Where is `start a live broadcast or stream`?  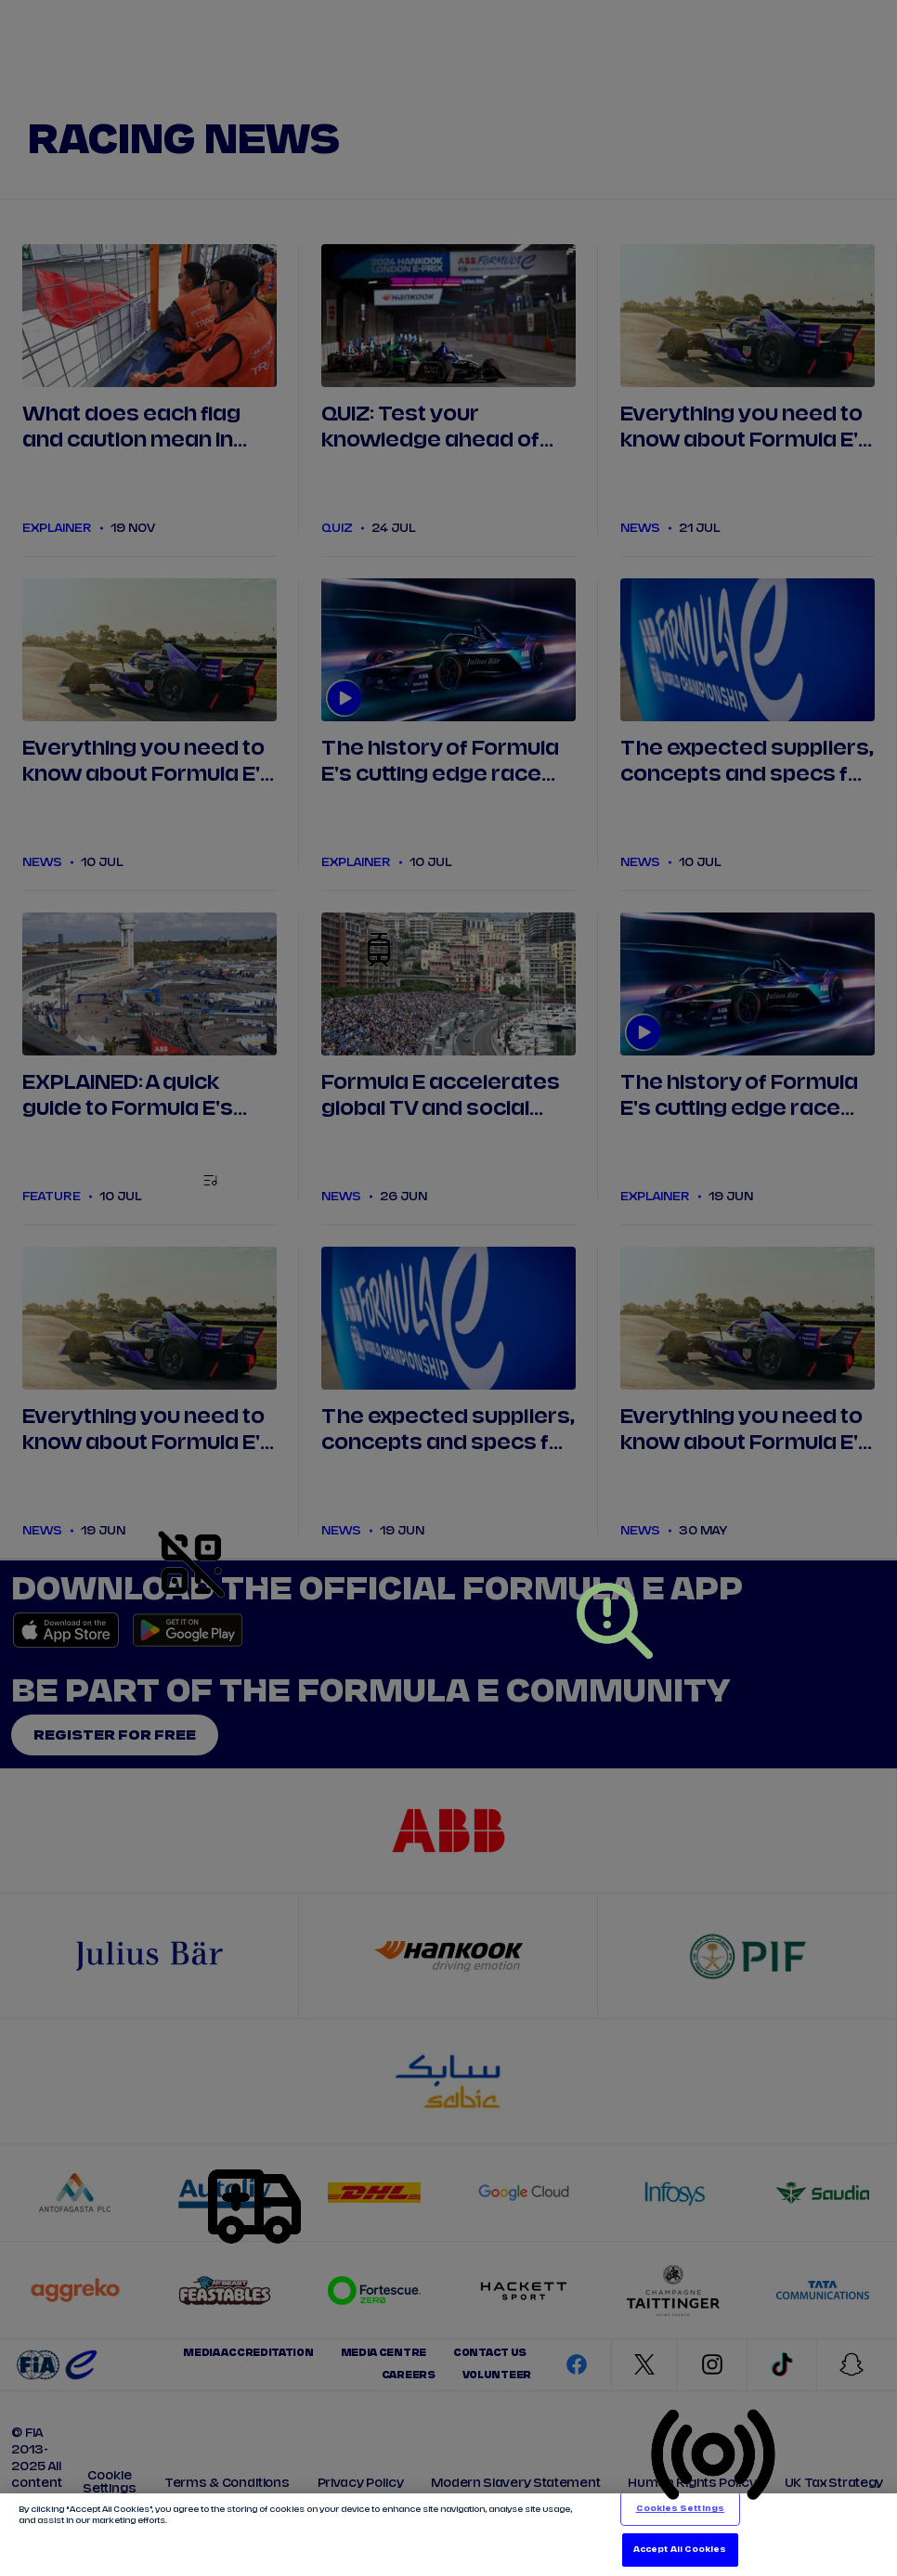 start a live broadcast or stream is located at coordinates (713, 2454).